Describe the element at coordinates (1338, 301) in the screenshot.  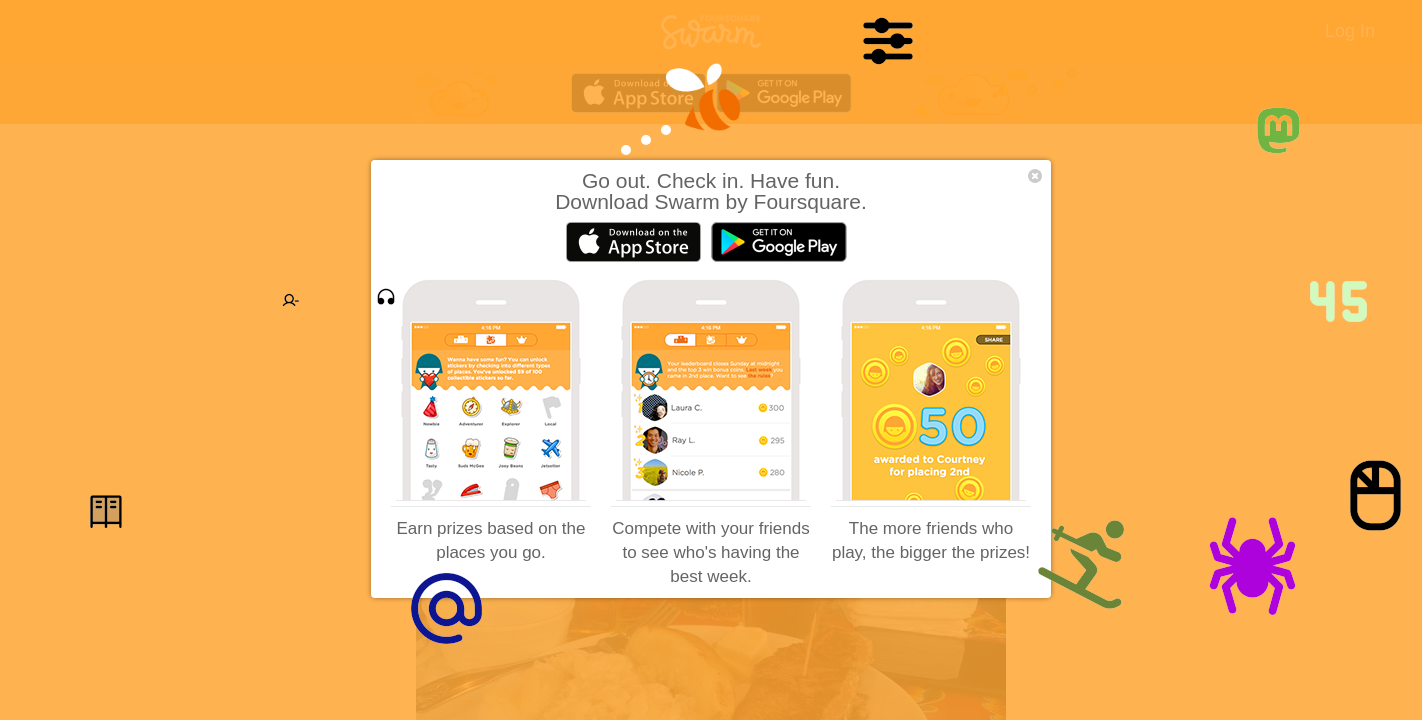
I see `indicates item number 45 in a list or sequence` at that location.